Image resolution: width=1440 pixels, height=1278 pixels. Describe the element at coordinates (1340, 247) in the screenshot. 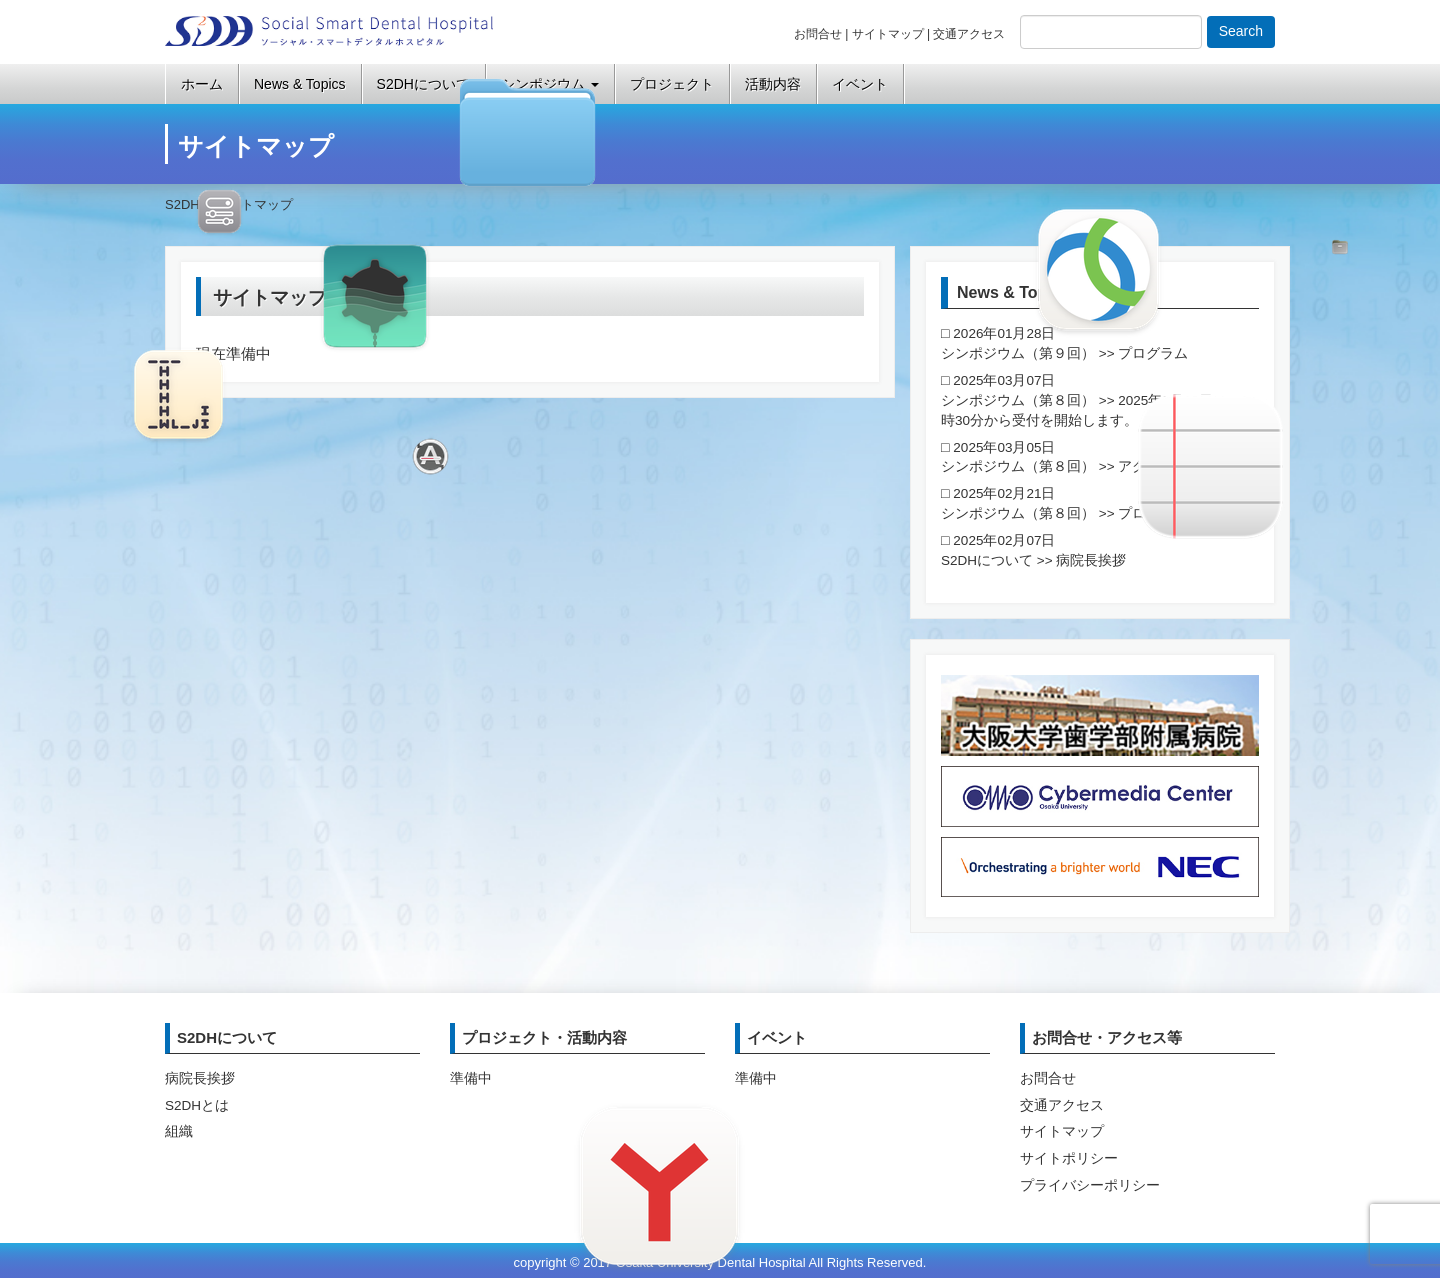

I see `open the file manager` at that location.